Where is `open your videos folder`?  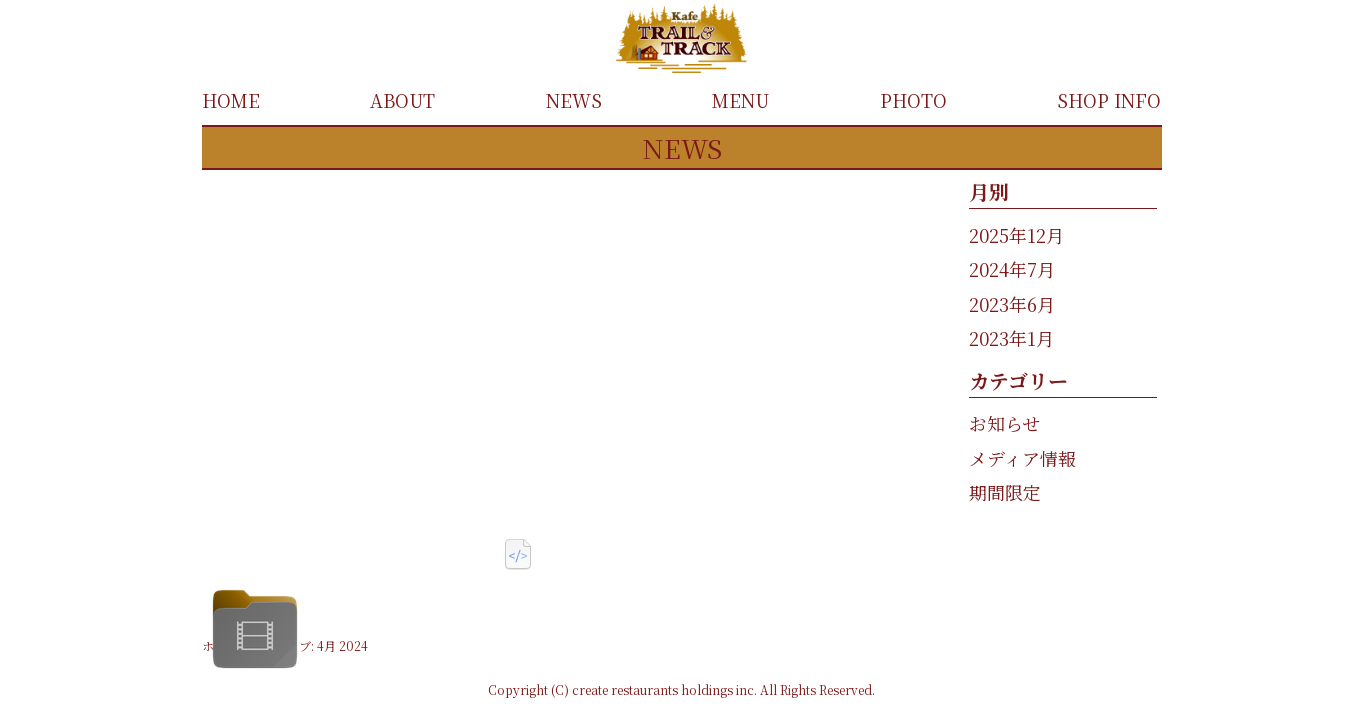 open your videos folder is located at coordinates (255, 629).